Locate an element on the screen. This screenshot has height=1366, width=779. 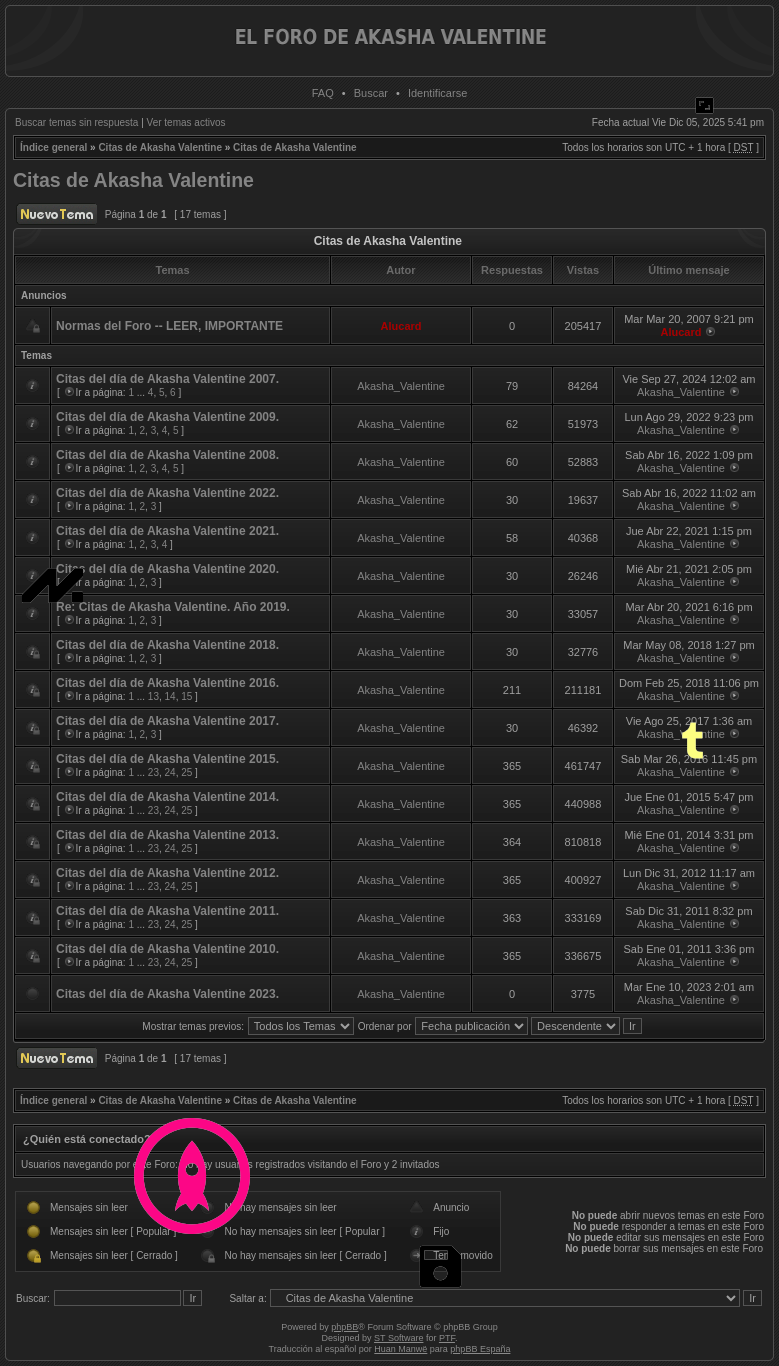
save current file or document is located at coordinates (440, 1266).